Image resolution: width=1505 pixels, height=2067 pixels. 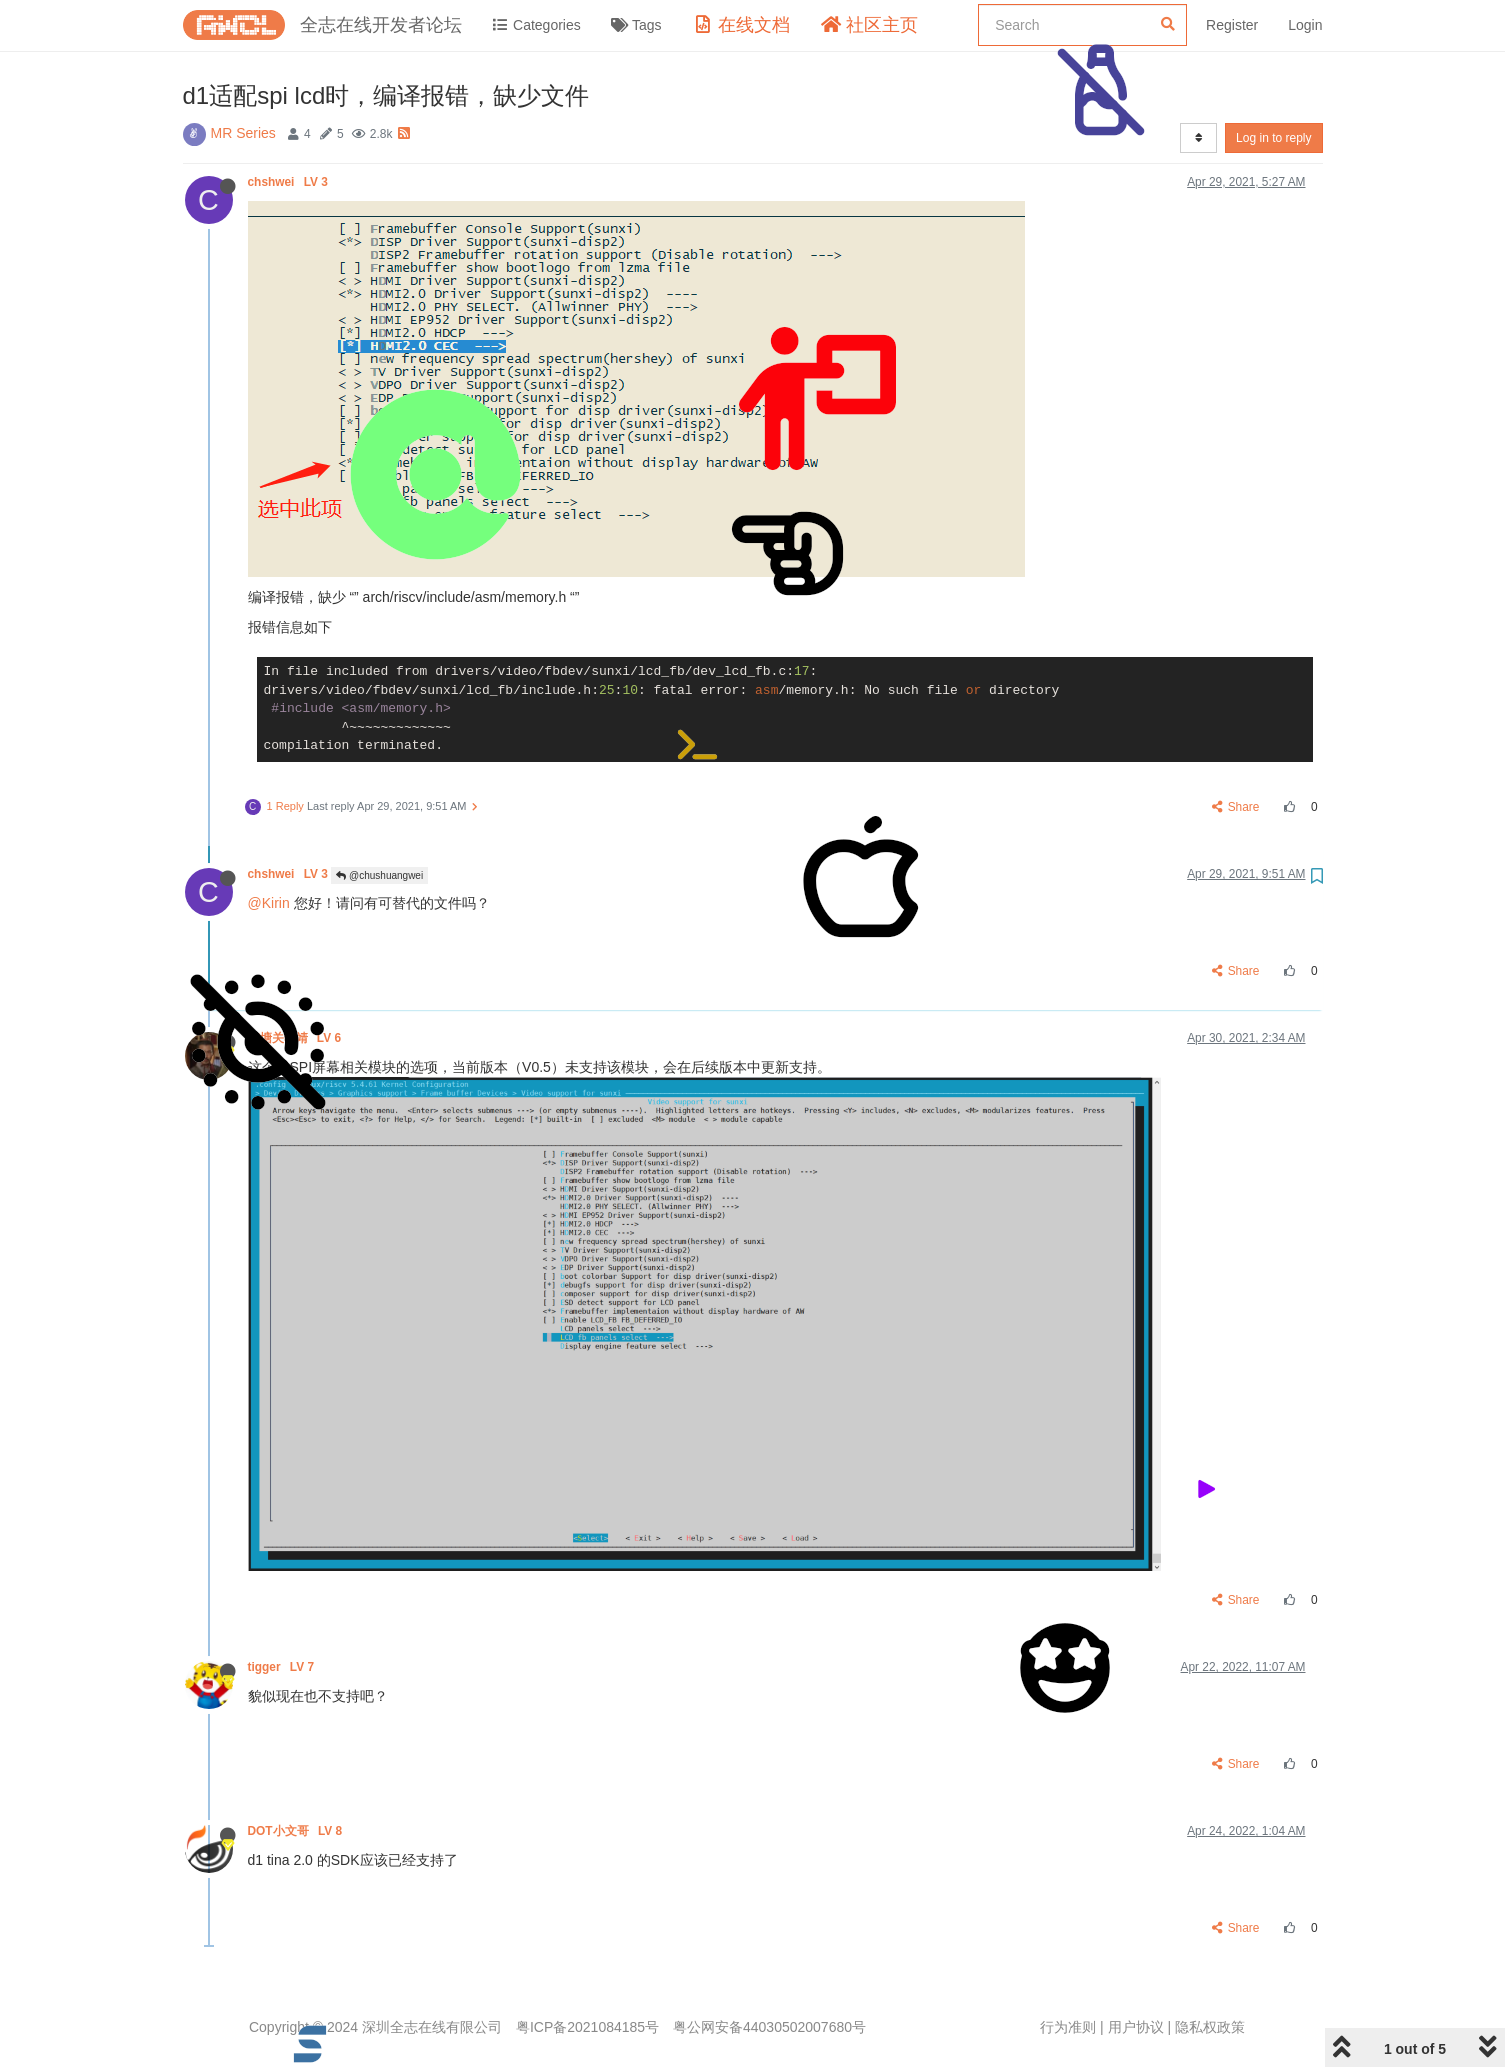 What do you see at coordinates (787, 553) in the screenshot?
I see `navigate to the previous item or screen` at bounding box center [787, 553].